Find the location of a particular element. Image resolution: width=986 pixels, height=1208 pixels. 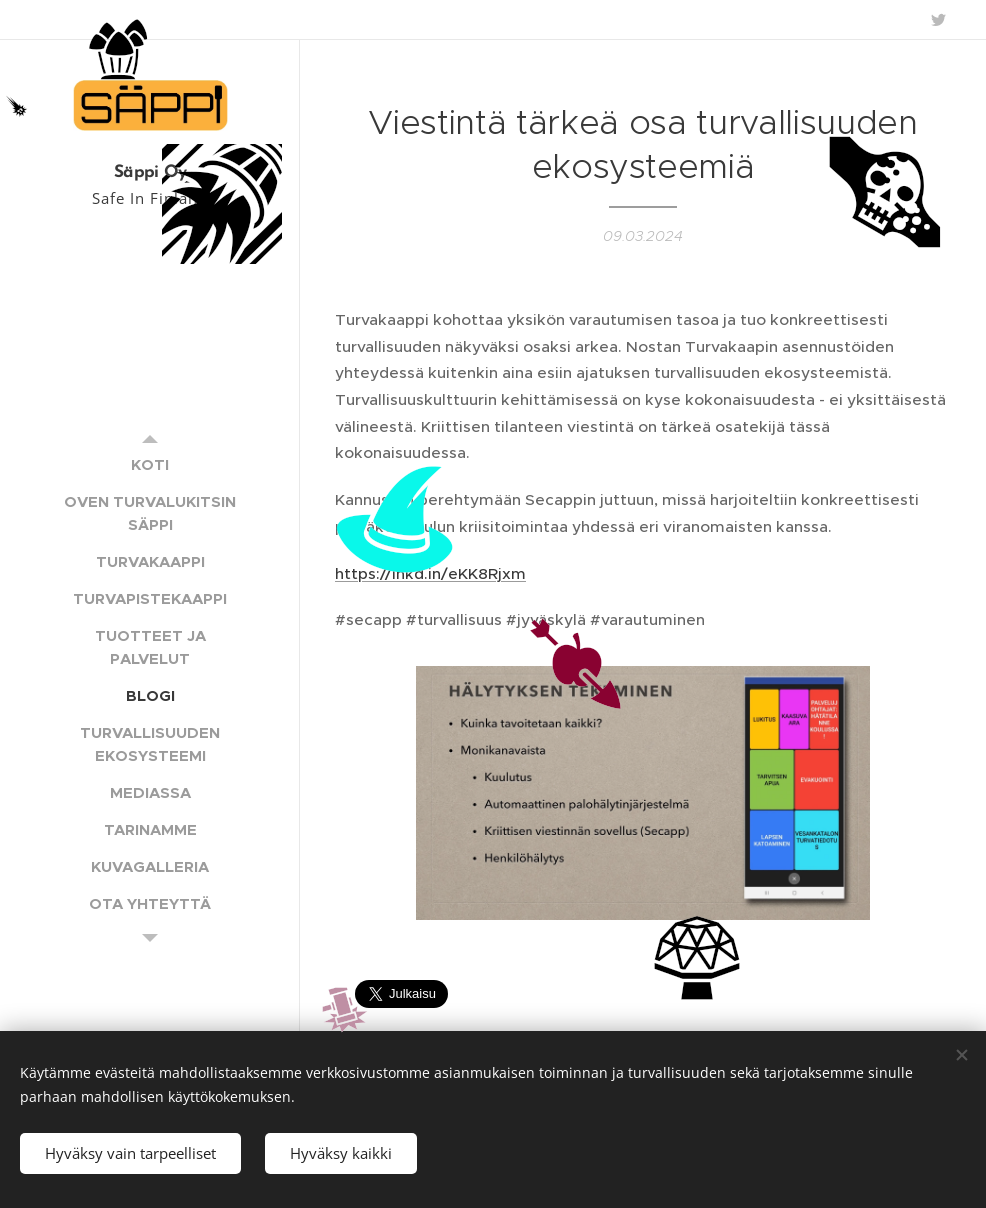

activate boost or turbo mode is located at coordinates (222, 204).